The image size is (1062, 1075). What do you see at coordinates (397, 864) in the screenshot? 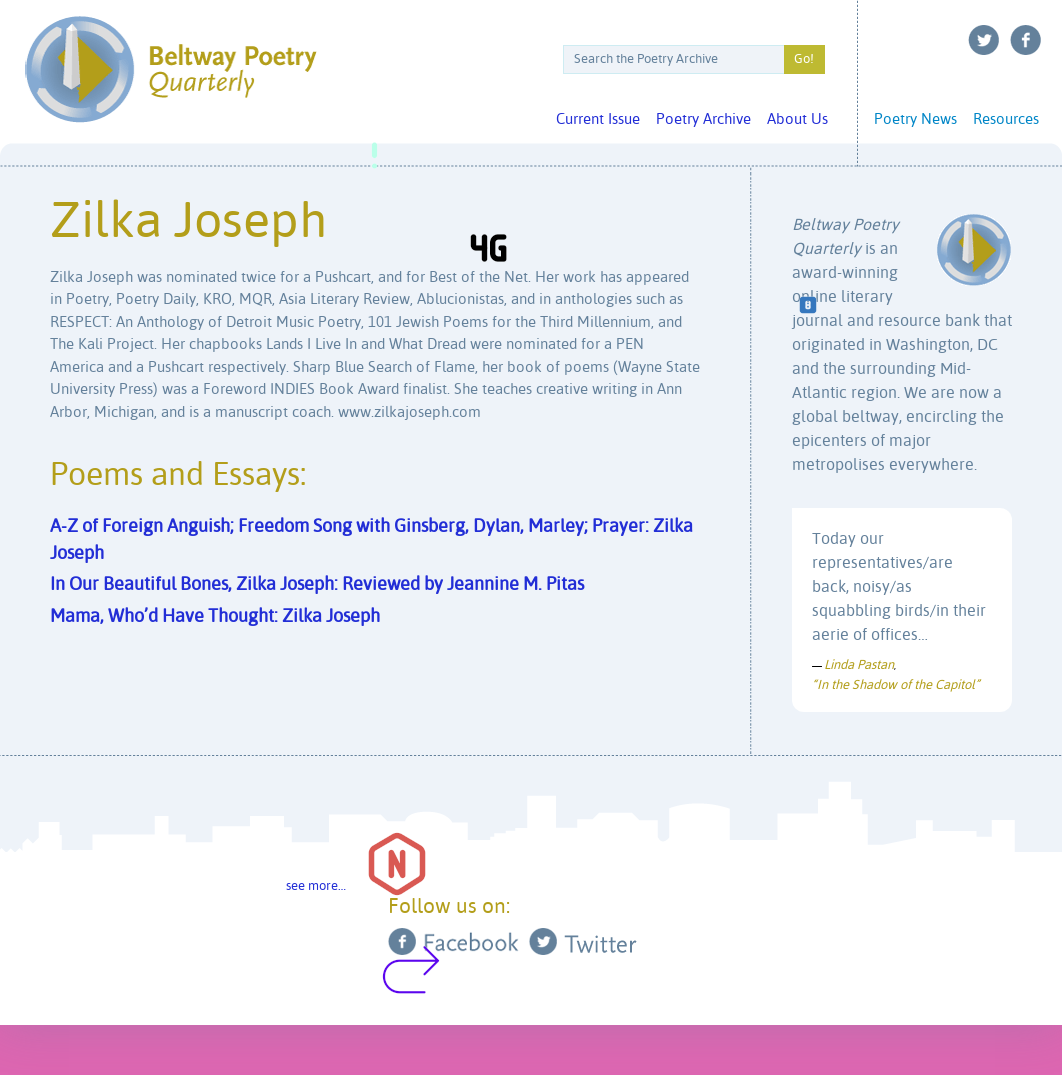
I see `indicates a node or network element` at bounding box center [397, 864].